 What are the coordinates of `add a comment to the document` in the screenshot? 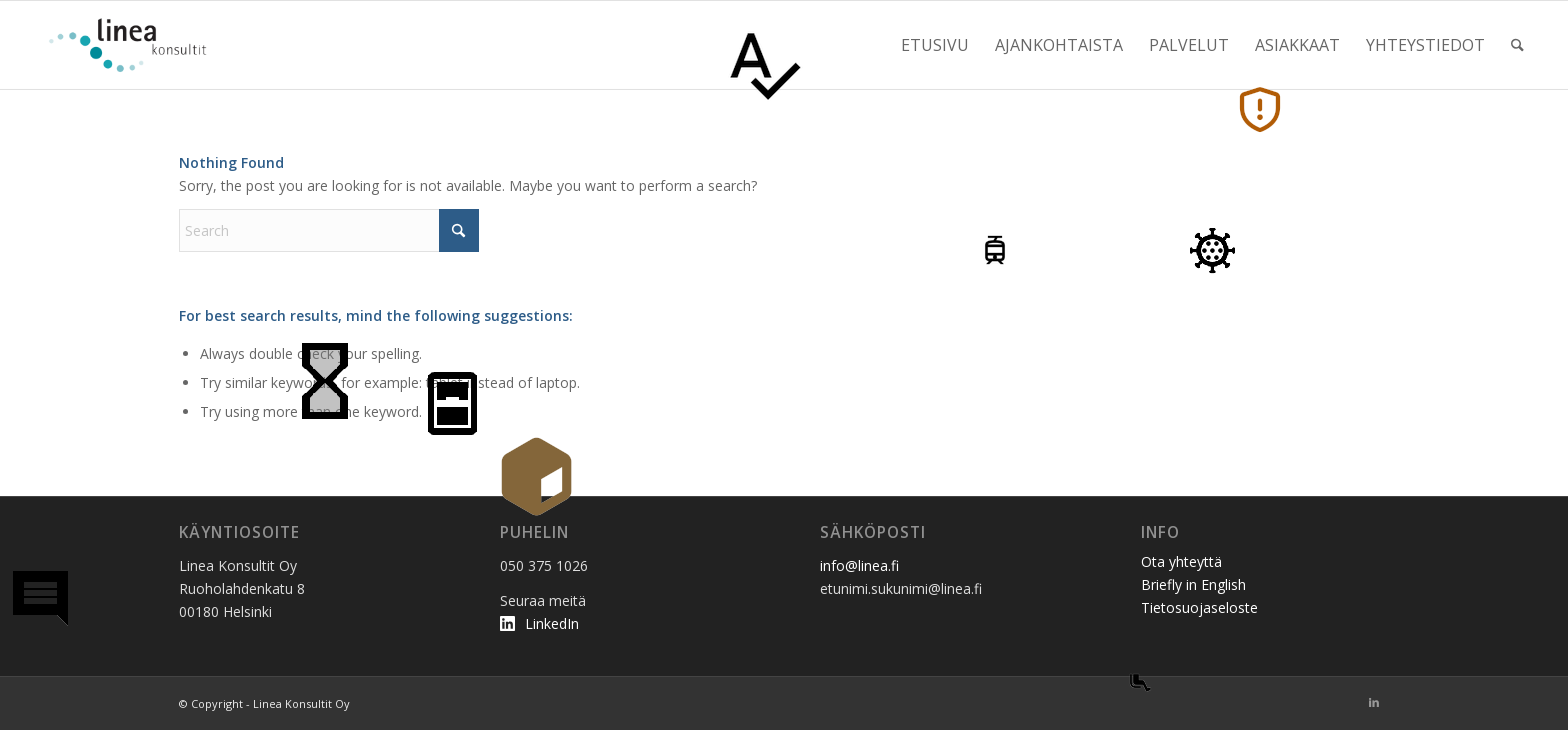 It's located at (40, 598).